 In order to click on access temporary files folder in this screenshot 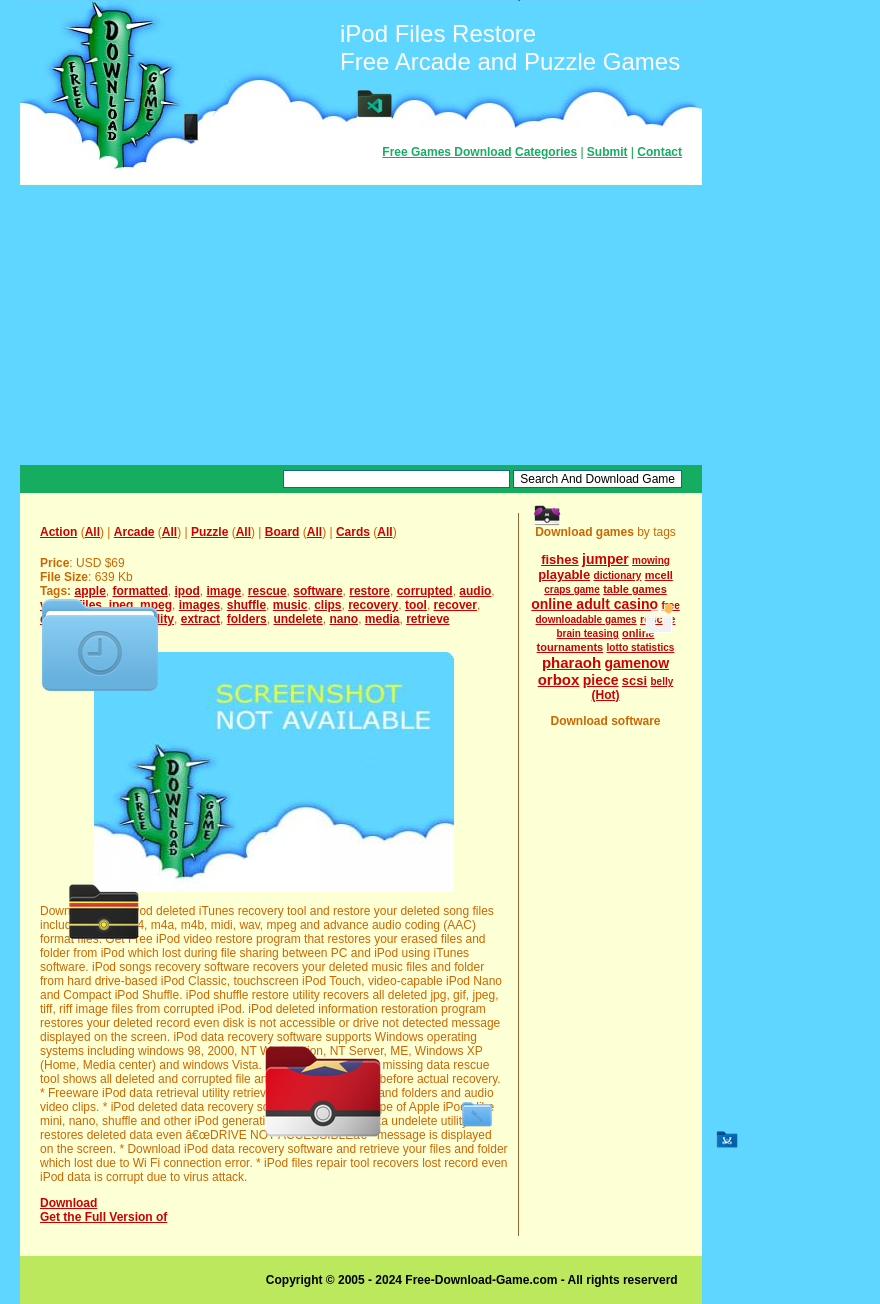, I will do `click(100, 645)`.